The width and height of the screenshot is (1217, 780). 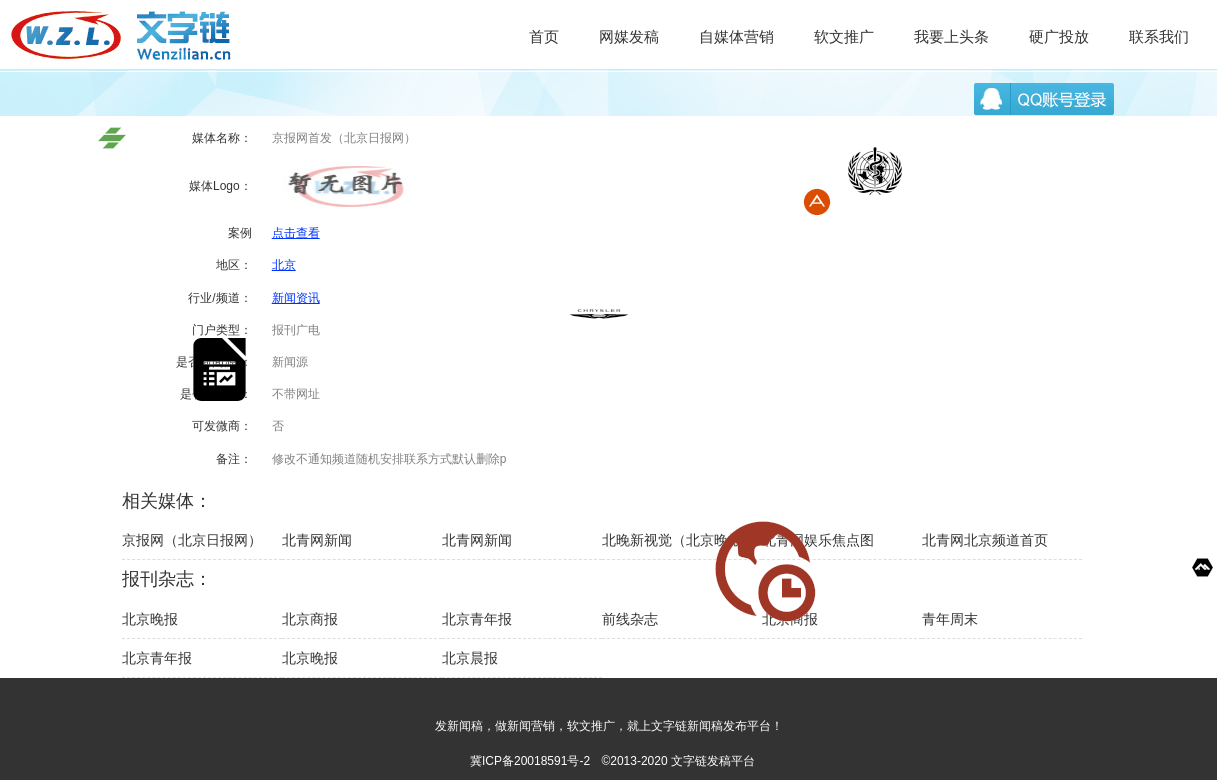 What do you see at coordinates (875, 171) in the screenshot?
I see `world health organization official logo` at bounding box center [875, 171].